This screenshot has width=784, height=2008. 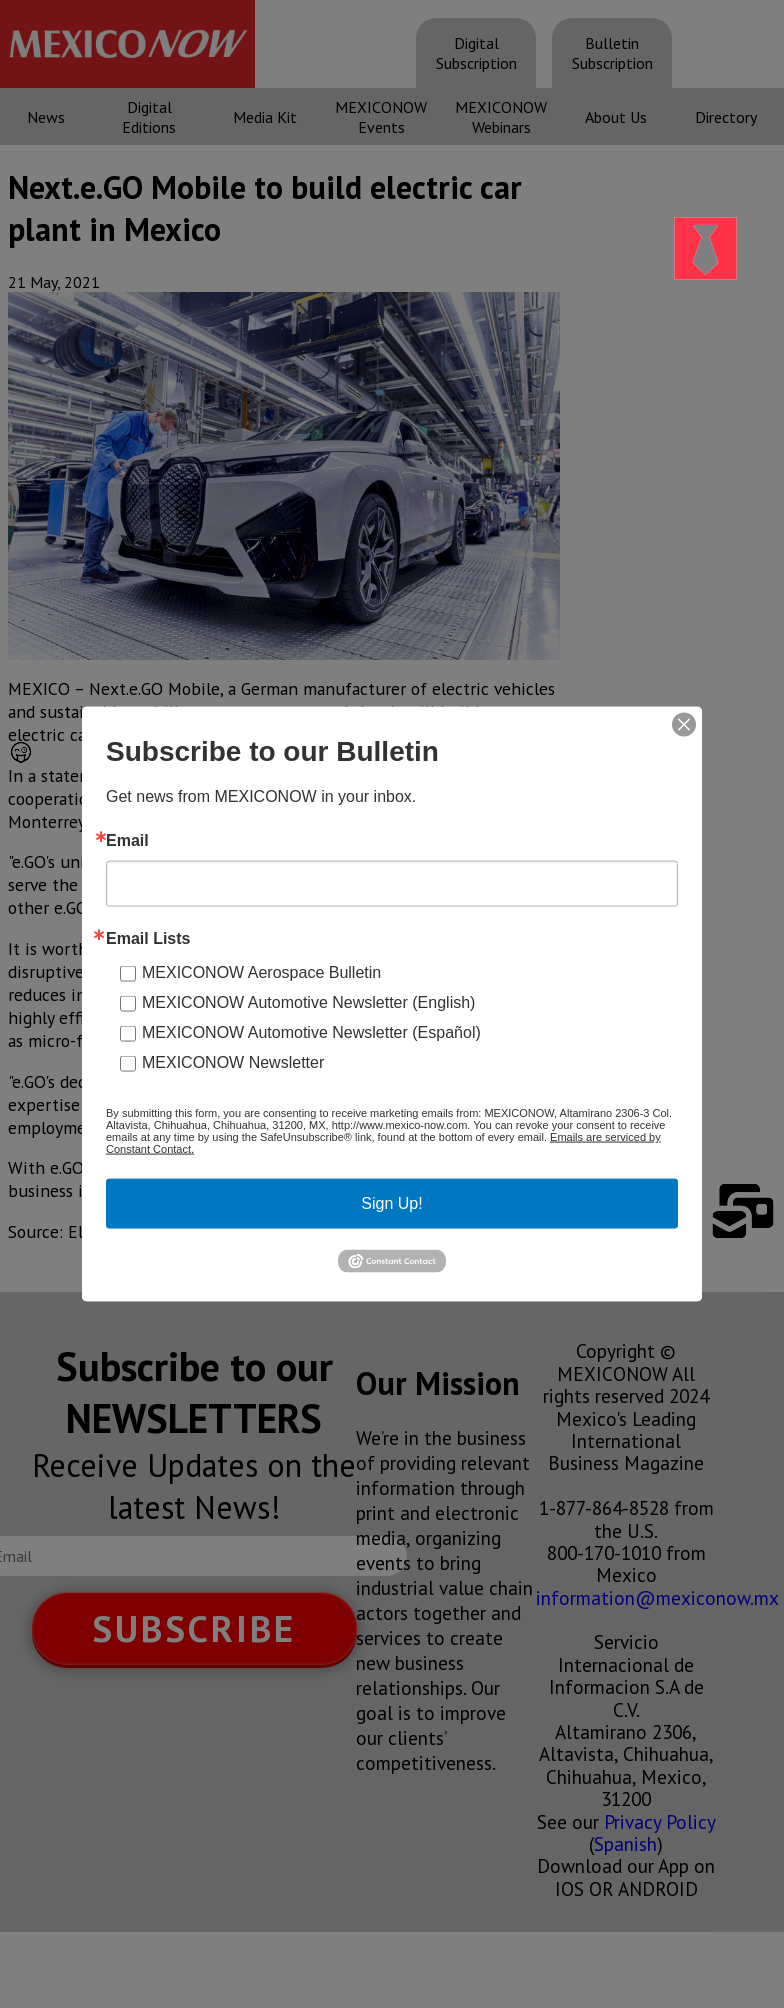 What do you see at coordinates (21, 752) in the screenshot?
I see `add a playful or silly reaction to a message` at bounding box center [21, 752].